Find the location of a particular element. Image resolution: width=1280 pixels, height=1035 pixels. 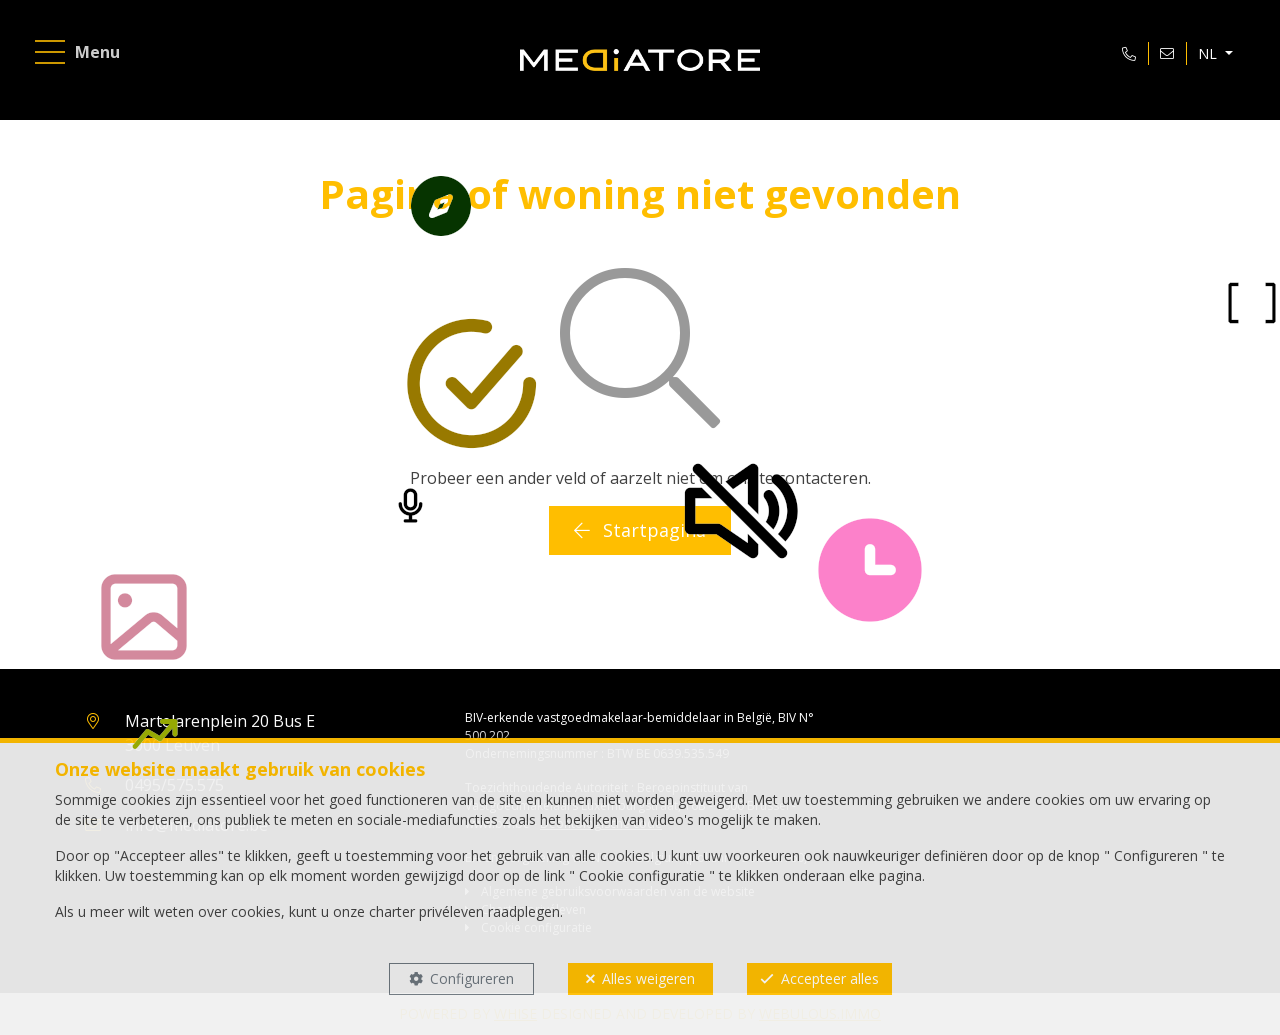

task completed successfully is located at coordinates (471, 383).